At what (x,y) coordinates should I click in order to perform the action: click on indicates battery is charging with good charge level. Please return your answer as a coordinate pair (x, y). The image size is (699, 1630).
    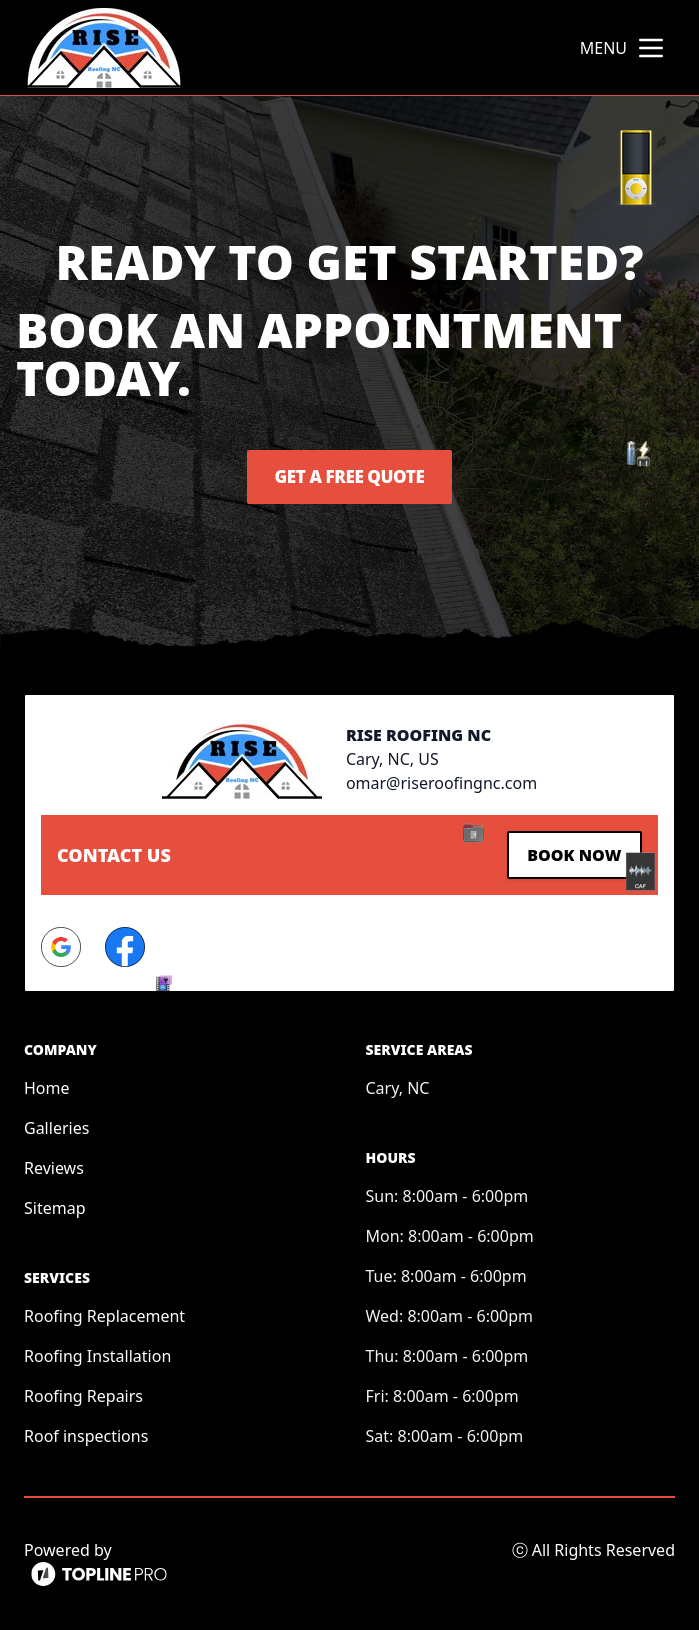
    Looking at the image, I should click on (637, 453).